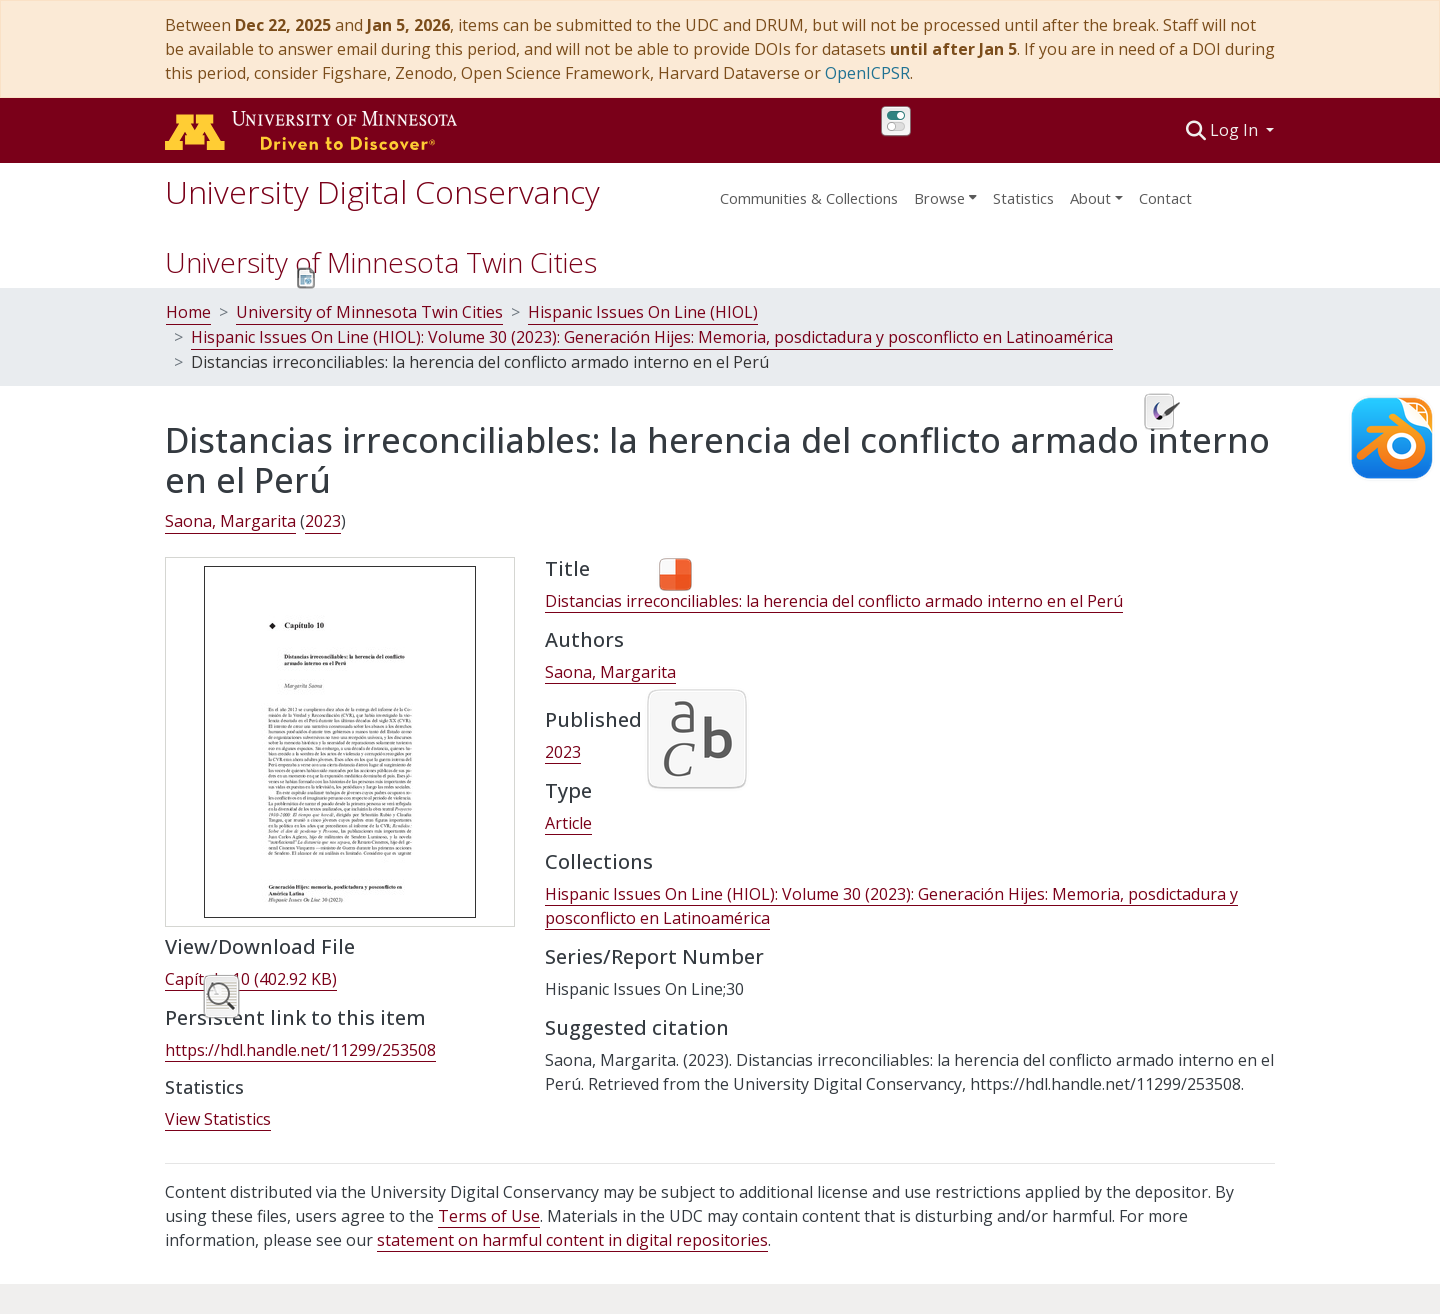 This screenshot has height=1314, width=1440. What do you see at coordinates (1392, 438) in the screenshot?
I see `open Blender 3D modeling application` at bounding box center [1392, 438].